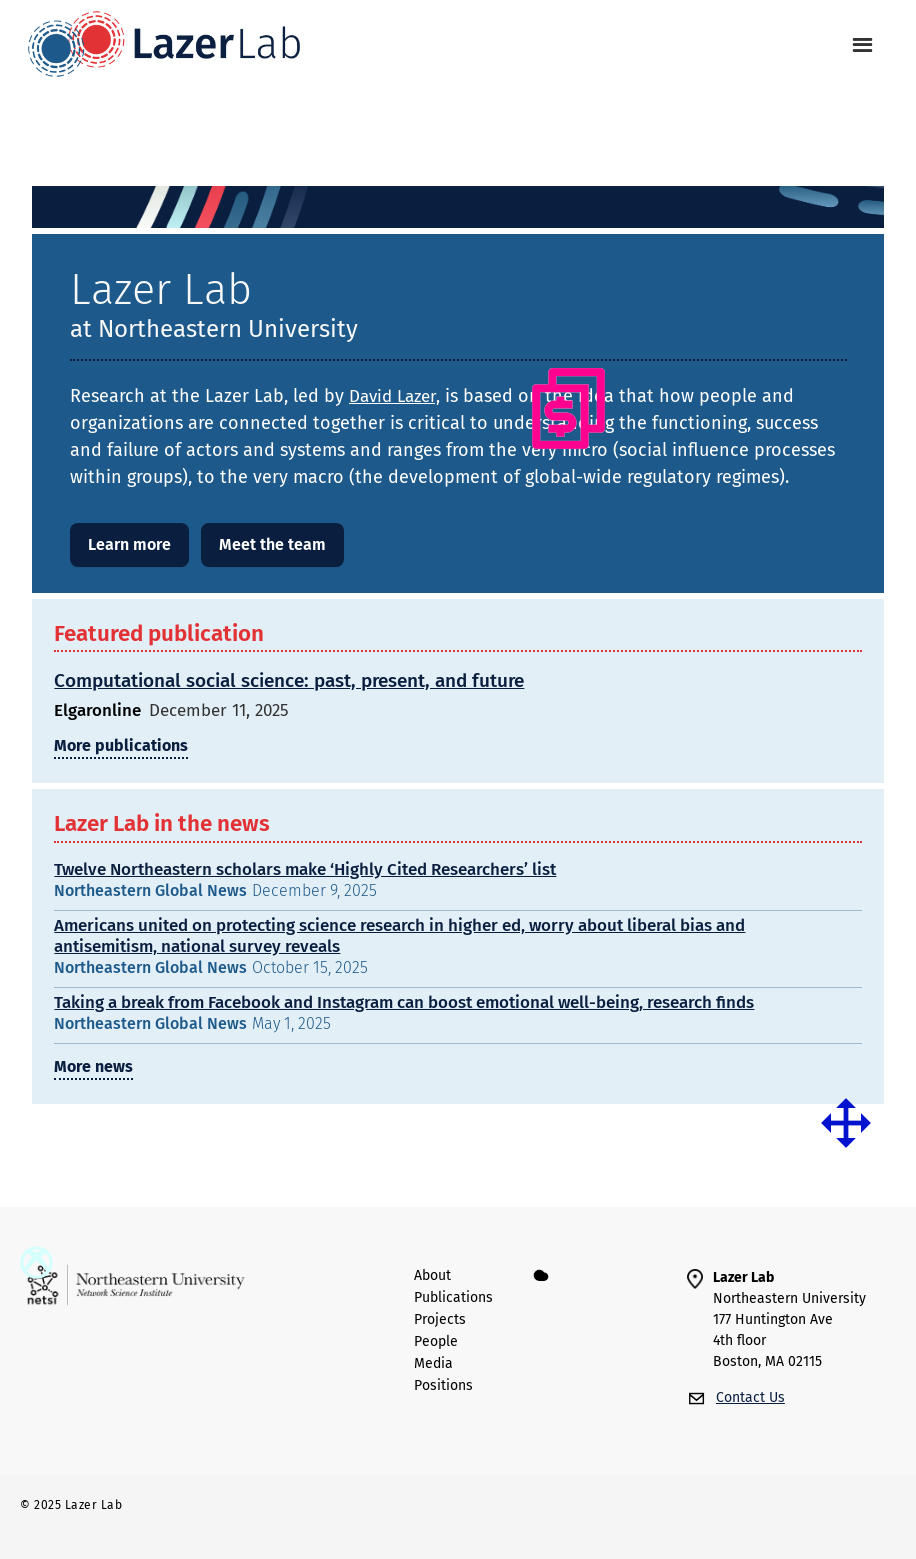 The height and width of the screenshot is (1559, 916). I want to click on indicates cloudy weather conditions, so click(541, 1275).